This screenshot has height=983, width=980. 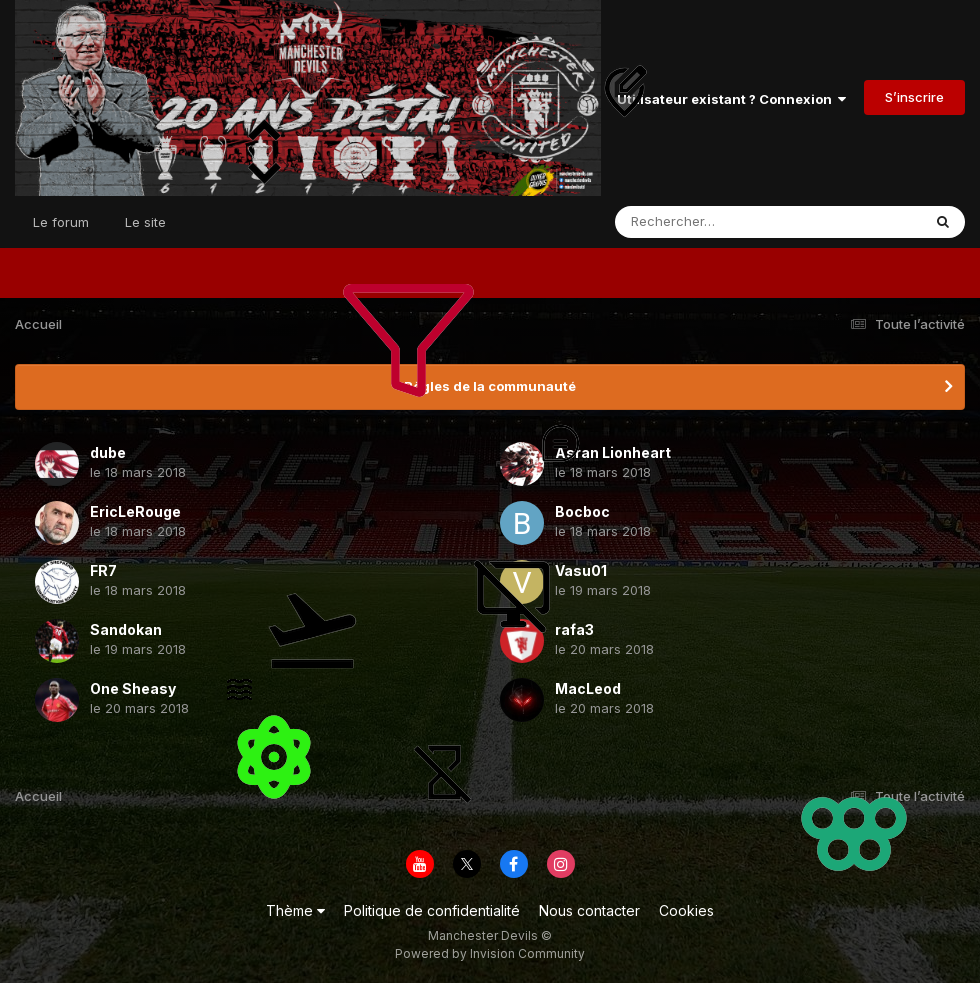 What do you see at coordinates (408, 340) in the screenshot?
I see `filter or sort content` at bounding box center [408, 340].